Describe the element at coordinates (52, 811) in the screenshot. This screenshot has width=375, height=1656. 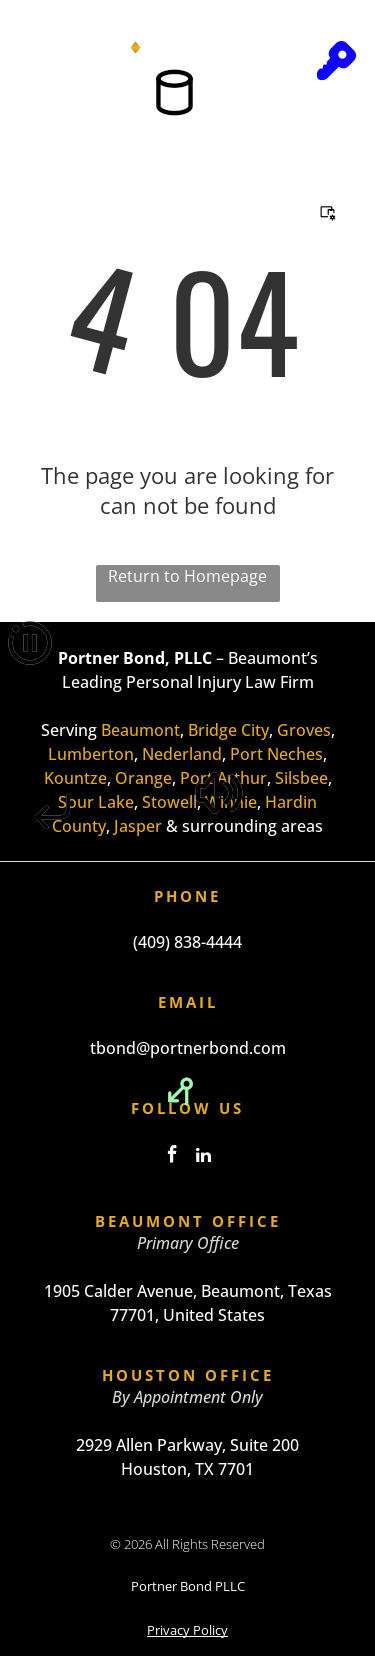
I see `return or enter key` at that location.